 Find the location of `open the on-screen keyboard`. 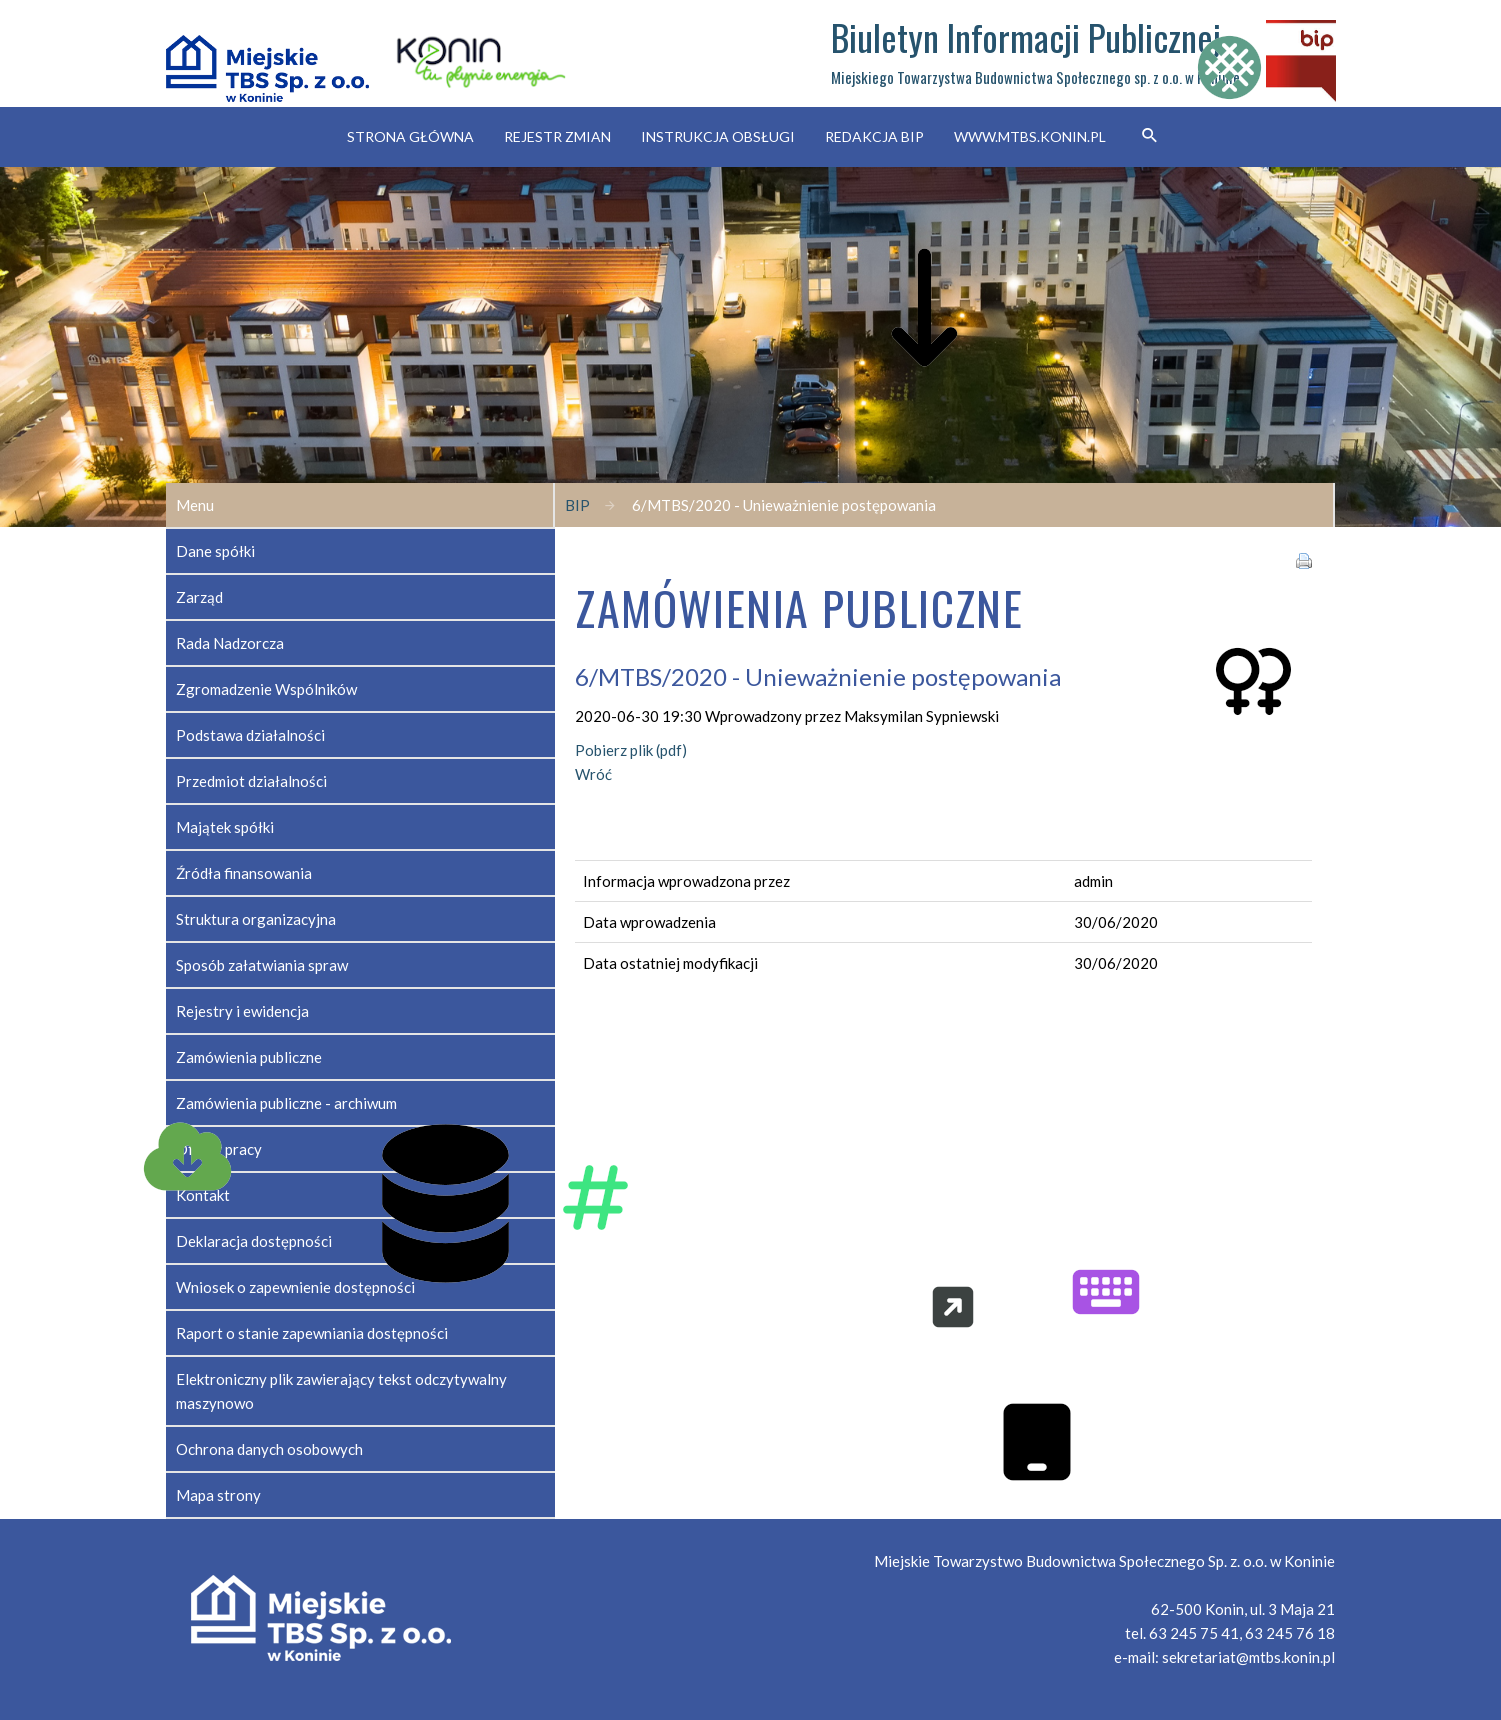

open the on-screen keyboard is located at coordinates (1106, 1292).